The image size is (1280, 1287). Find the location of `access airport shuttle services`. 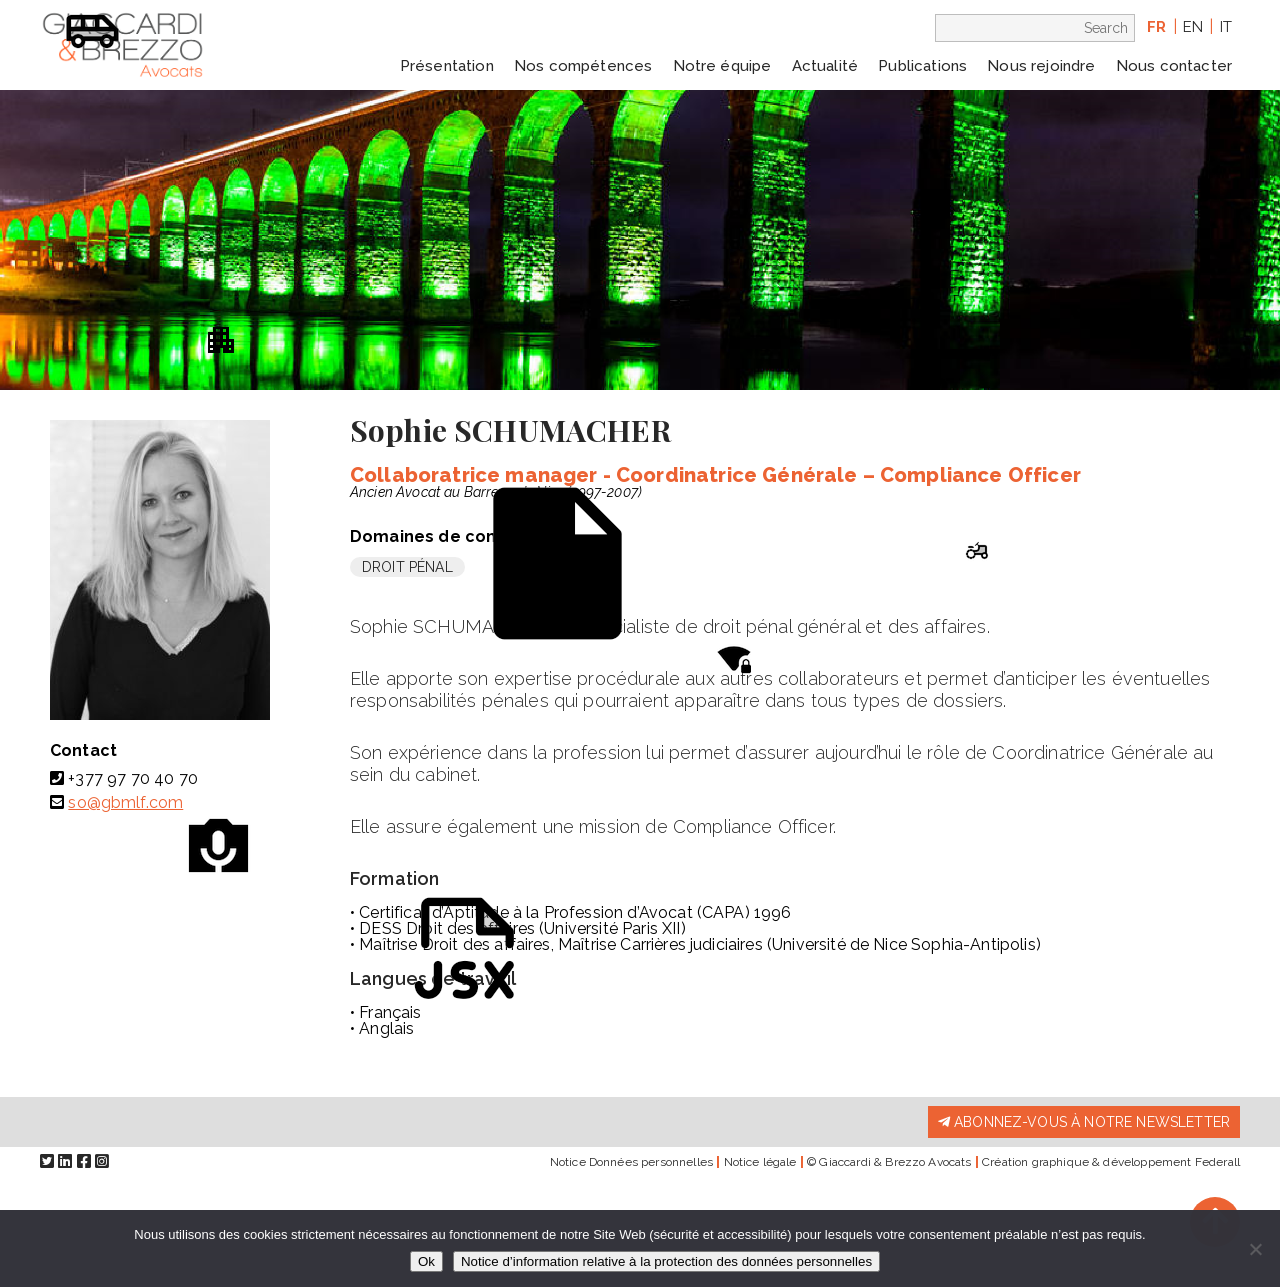

access airport shuttle services is located at coordinates (92, 31).